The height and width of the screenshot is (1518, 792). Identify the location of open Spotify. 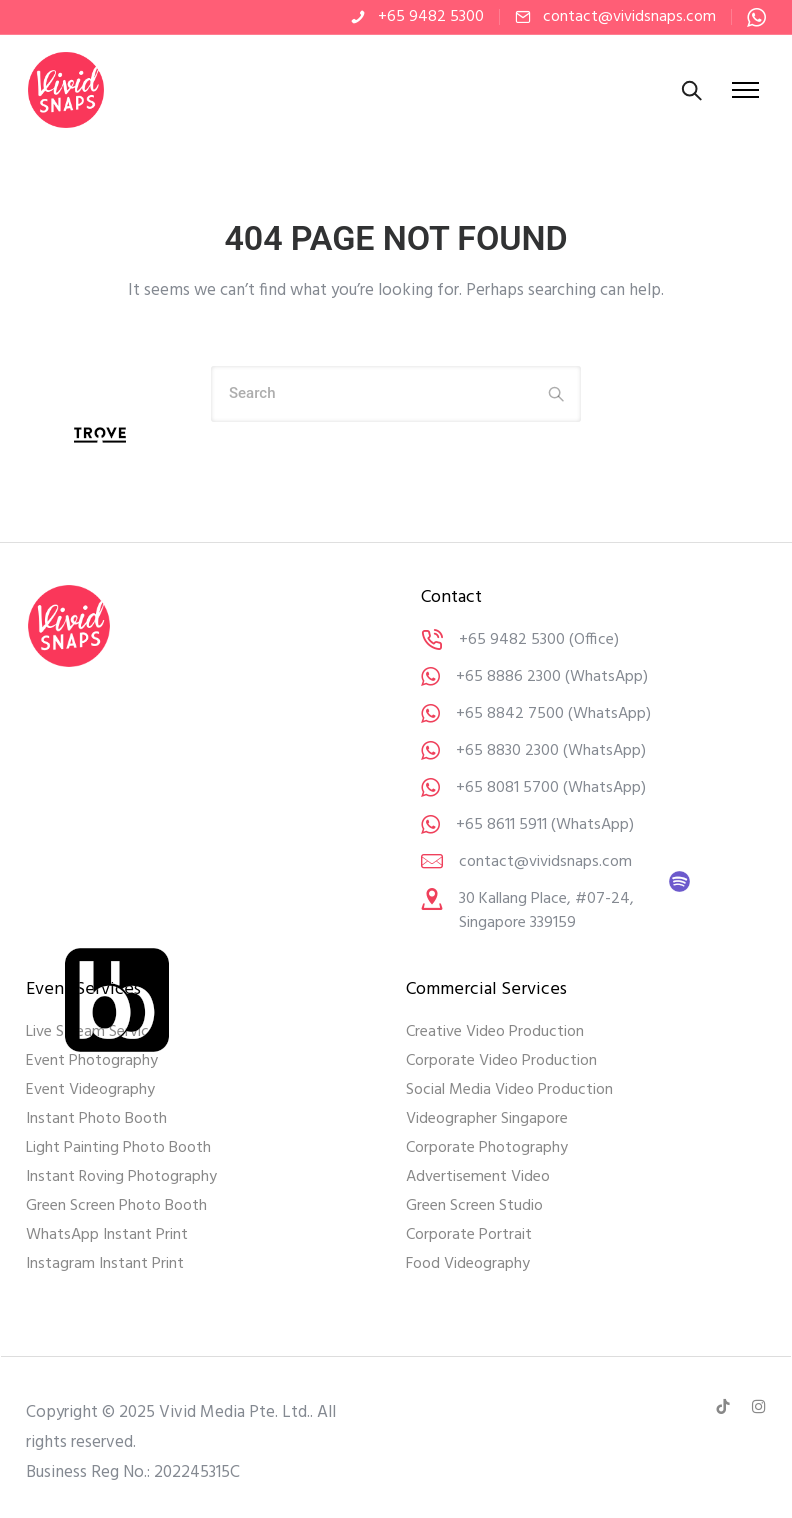
(679, 881).